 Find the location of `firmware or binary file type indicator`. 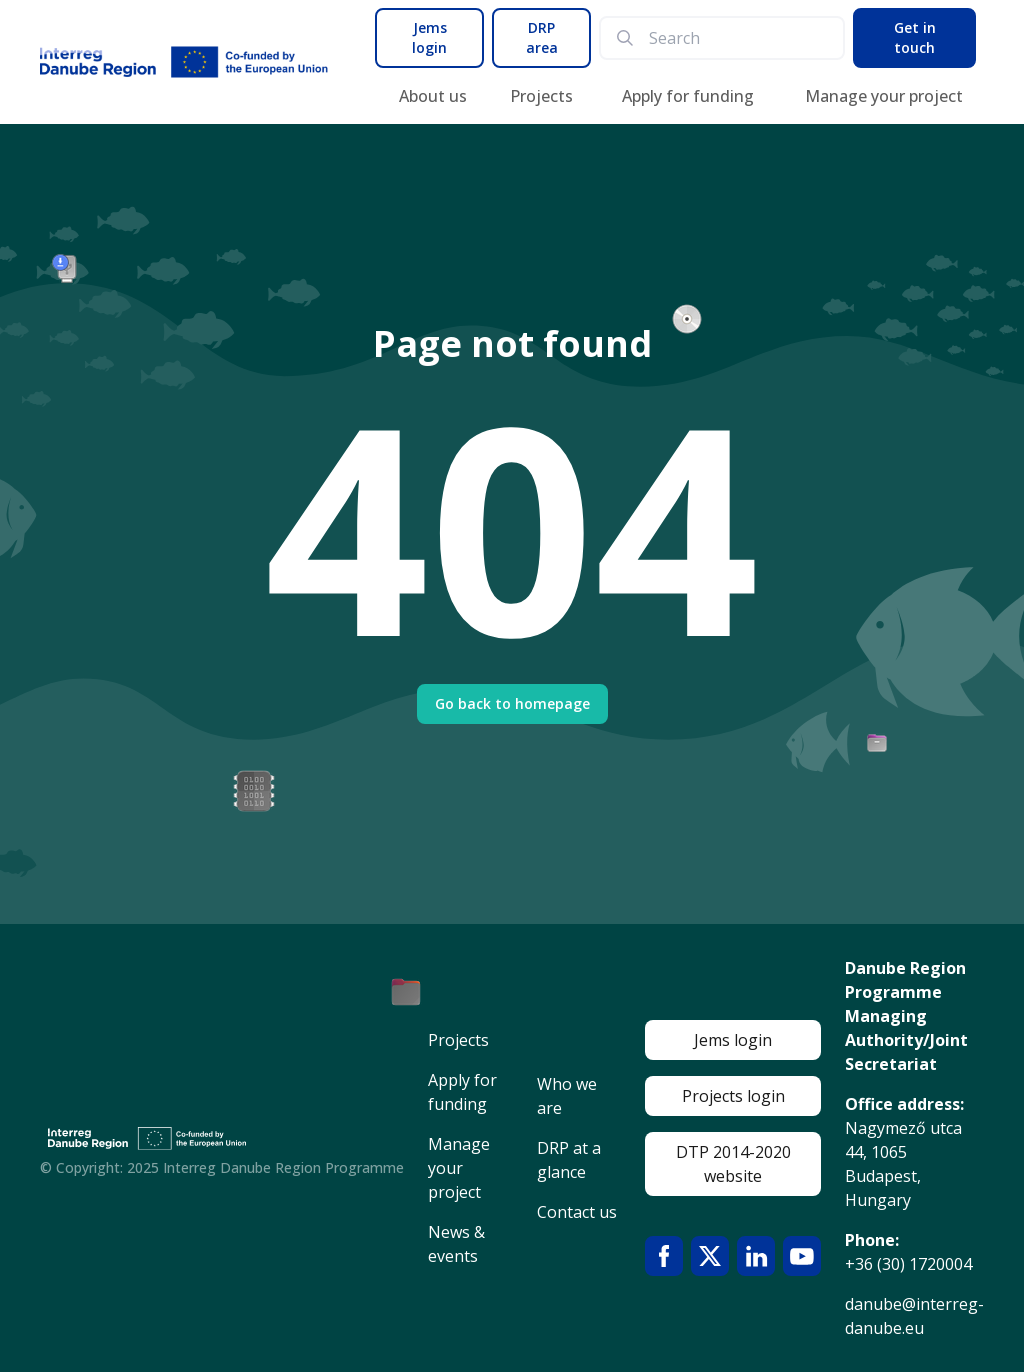

firmware or binary file type indicator is located at coordinates (254, 791).